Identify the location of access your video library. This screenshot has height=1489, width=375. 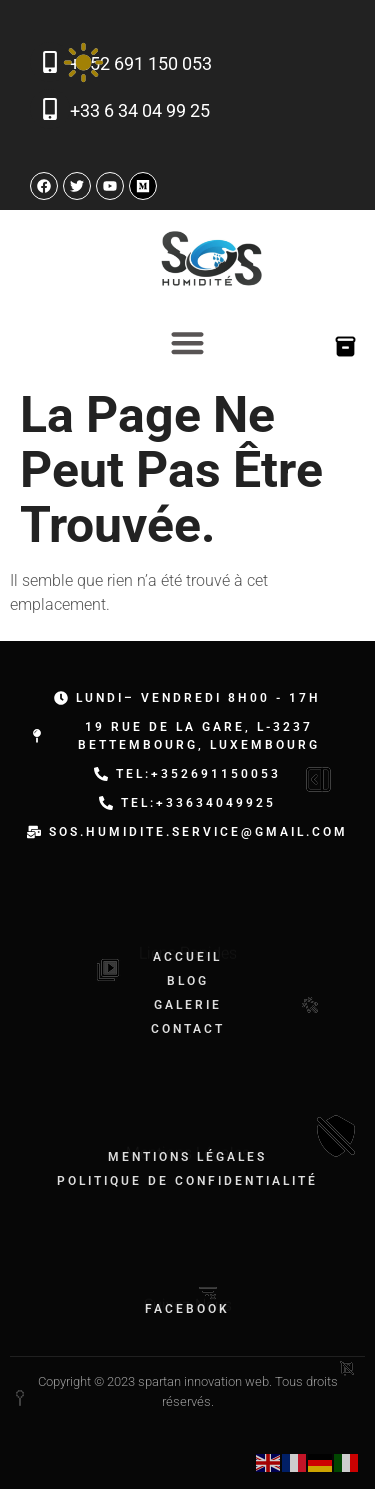
(108, 970).